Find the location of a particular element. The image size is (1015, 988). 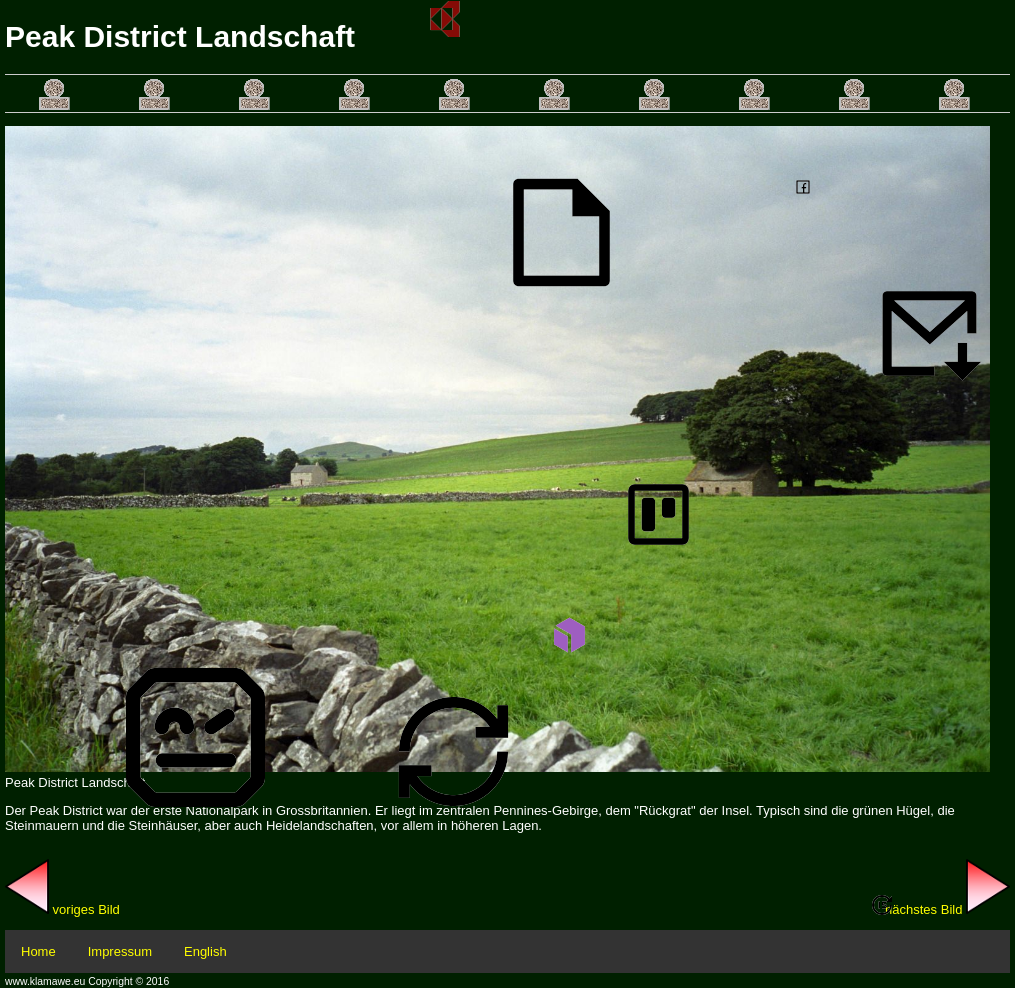

open trello app is located at coordinates (658, 514).